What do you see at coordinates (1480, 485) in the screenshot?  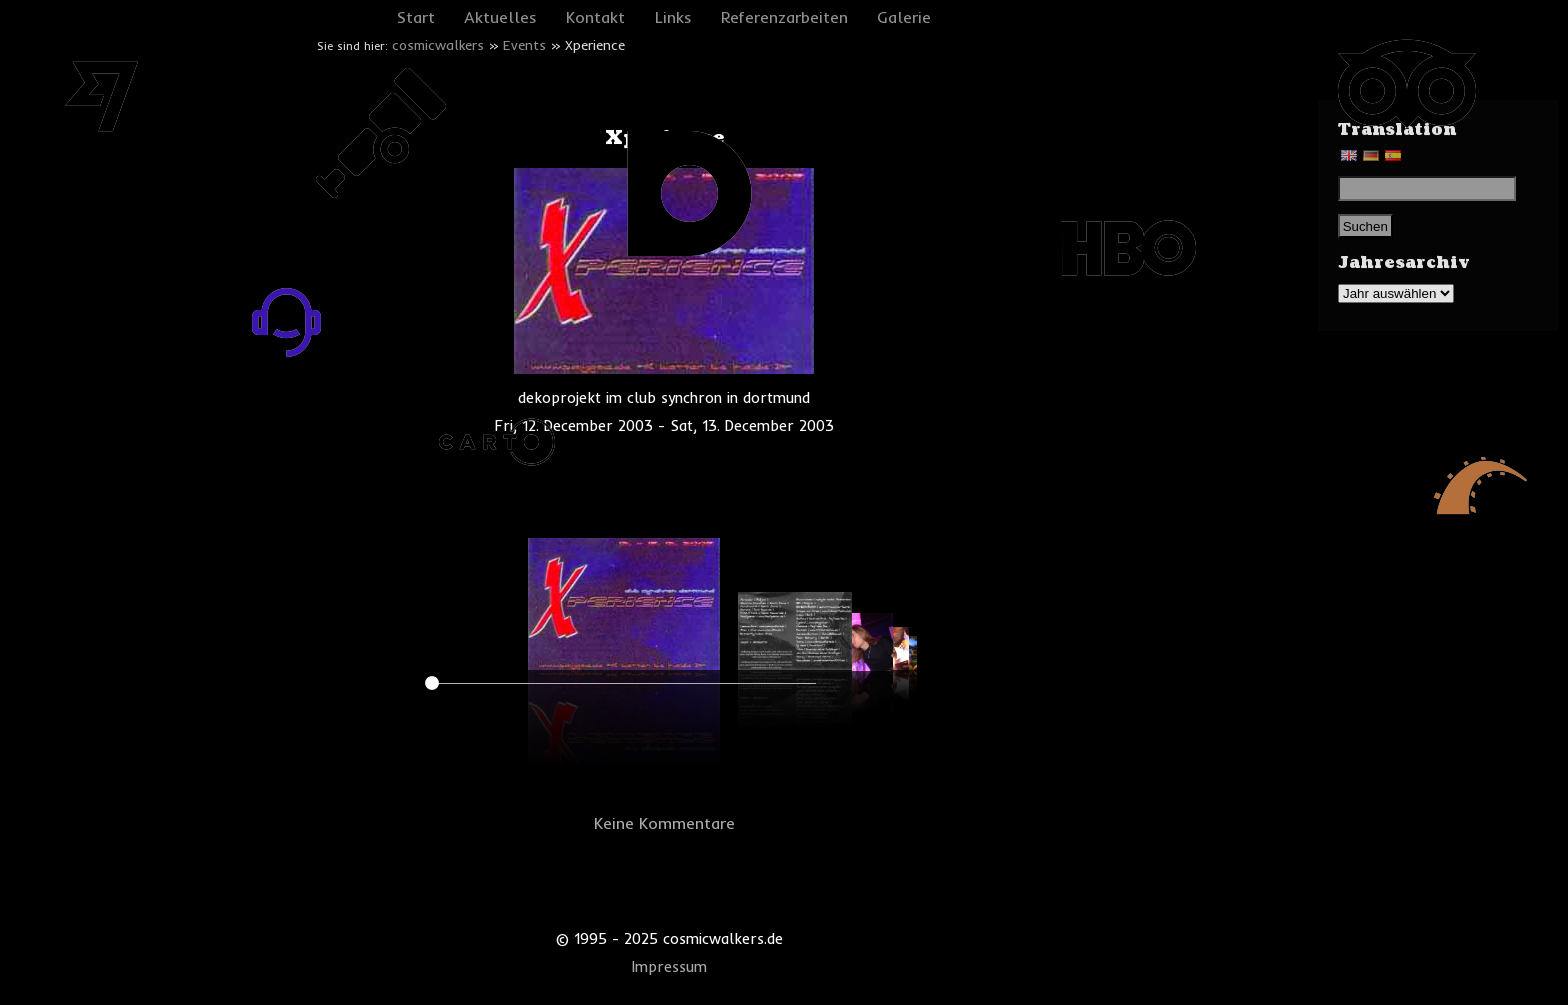 I see `ruby on rails framework logo` at bounding box center [1480, 485].